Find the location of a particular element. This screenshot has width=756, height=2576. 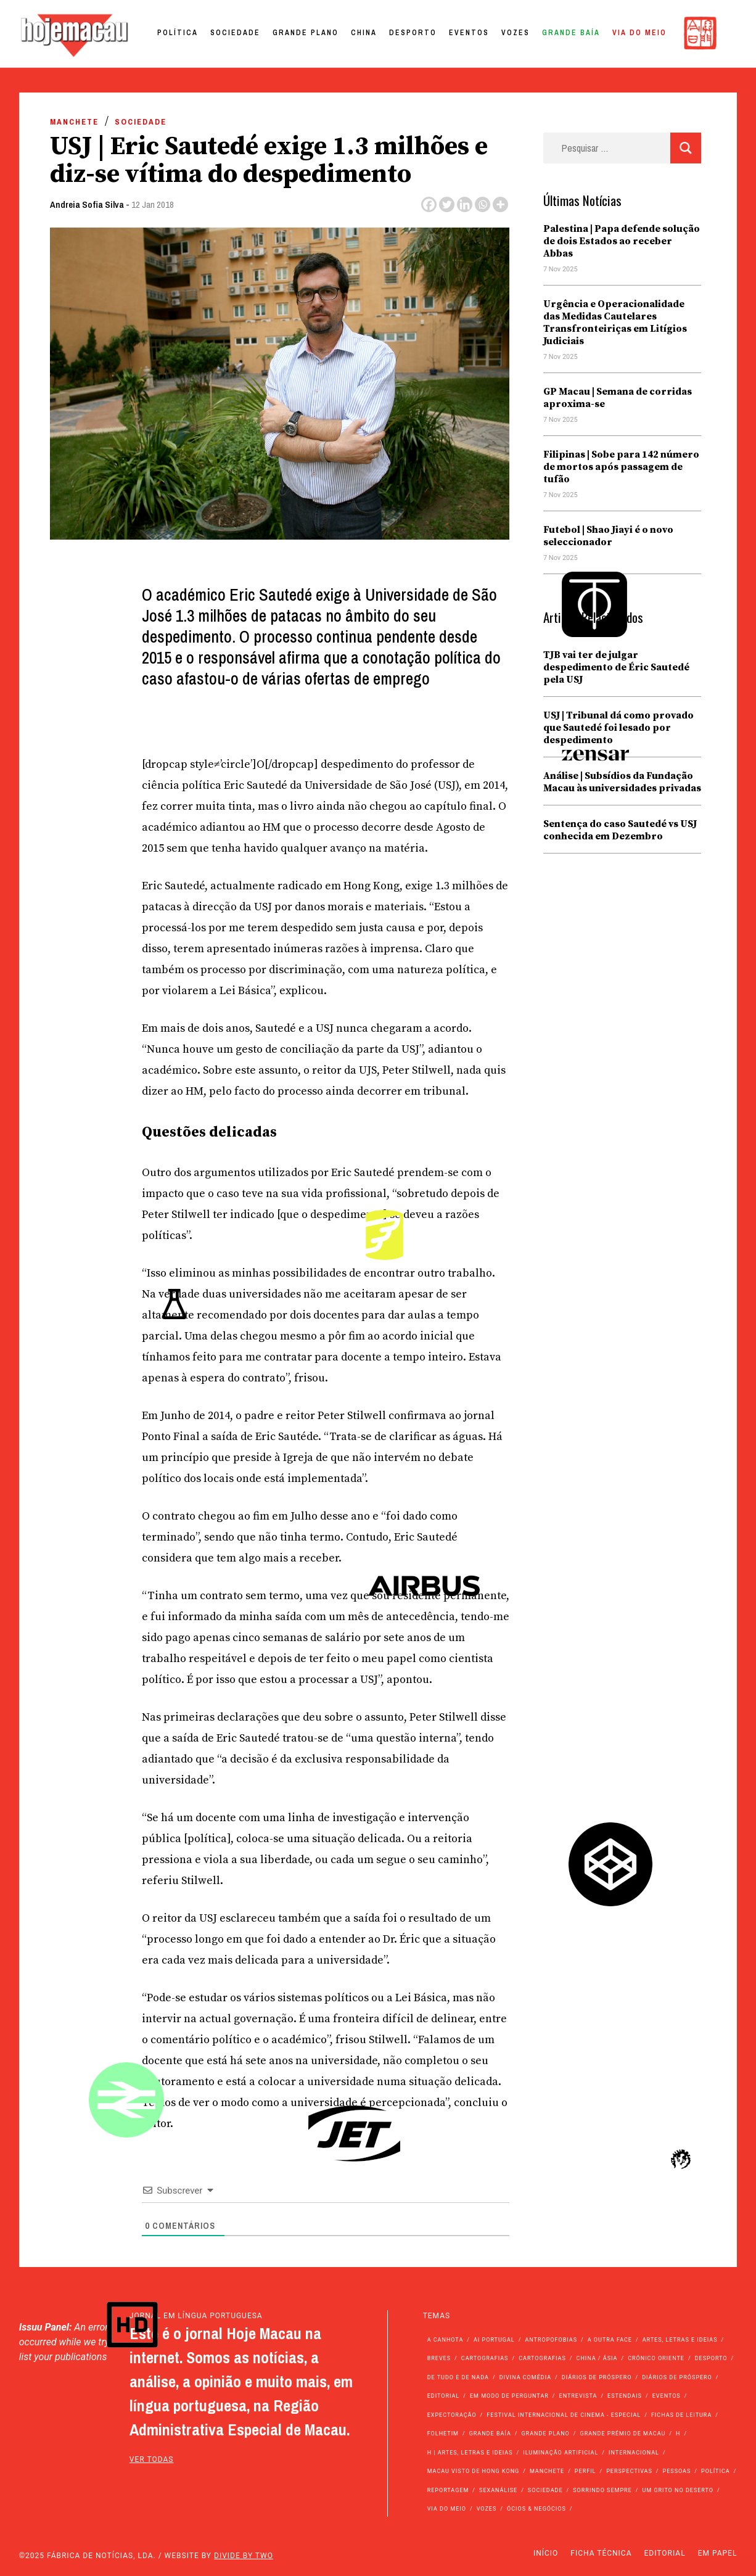

airbus company logo is located at coordinates (424, 1586).